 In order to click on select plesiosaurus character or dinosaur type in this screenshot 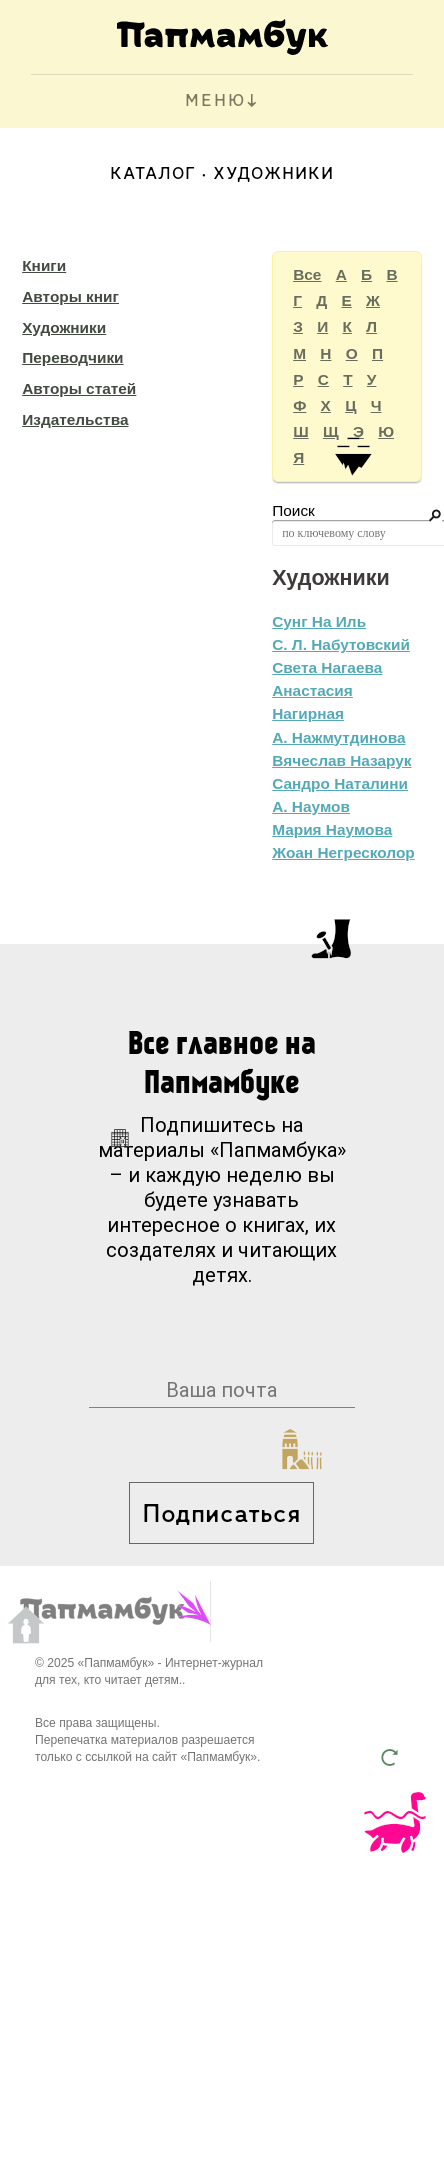, I will do `click(395, 1822)`.